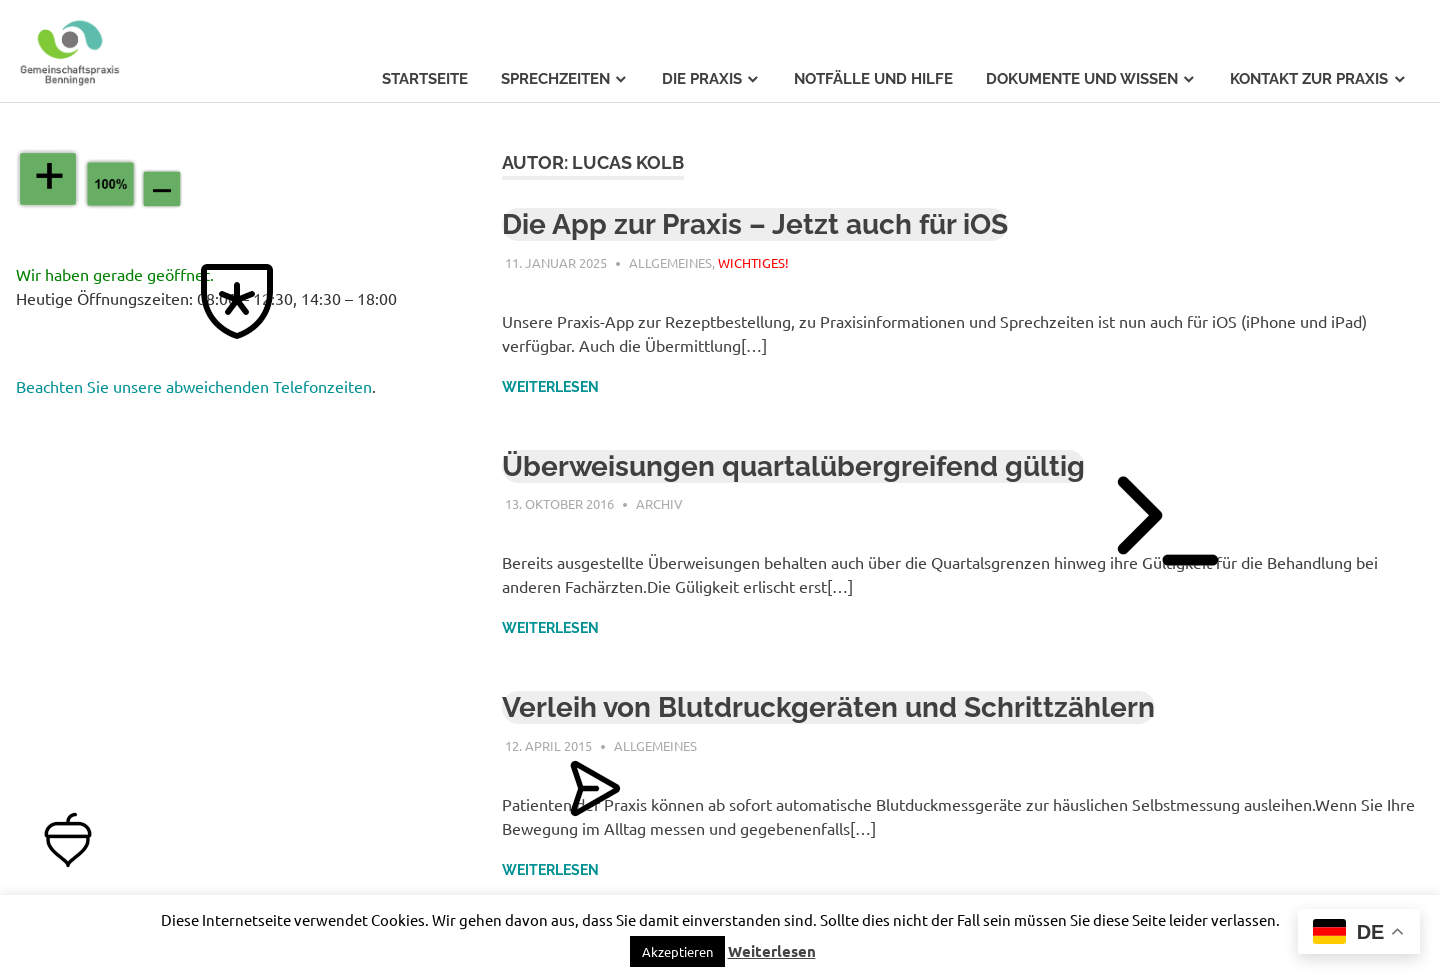 The image size is (1440, 979). What do you see at coordinates (592, 788) in the screenshot?
I see `send a message` at bounding box center [592, 788].